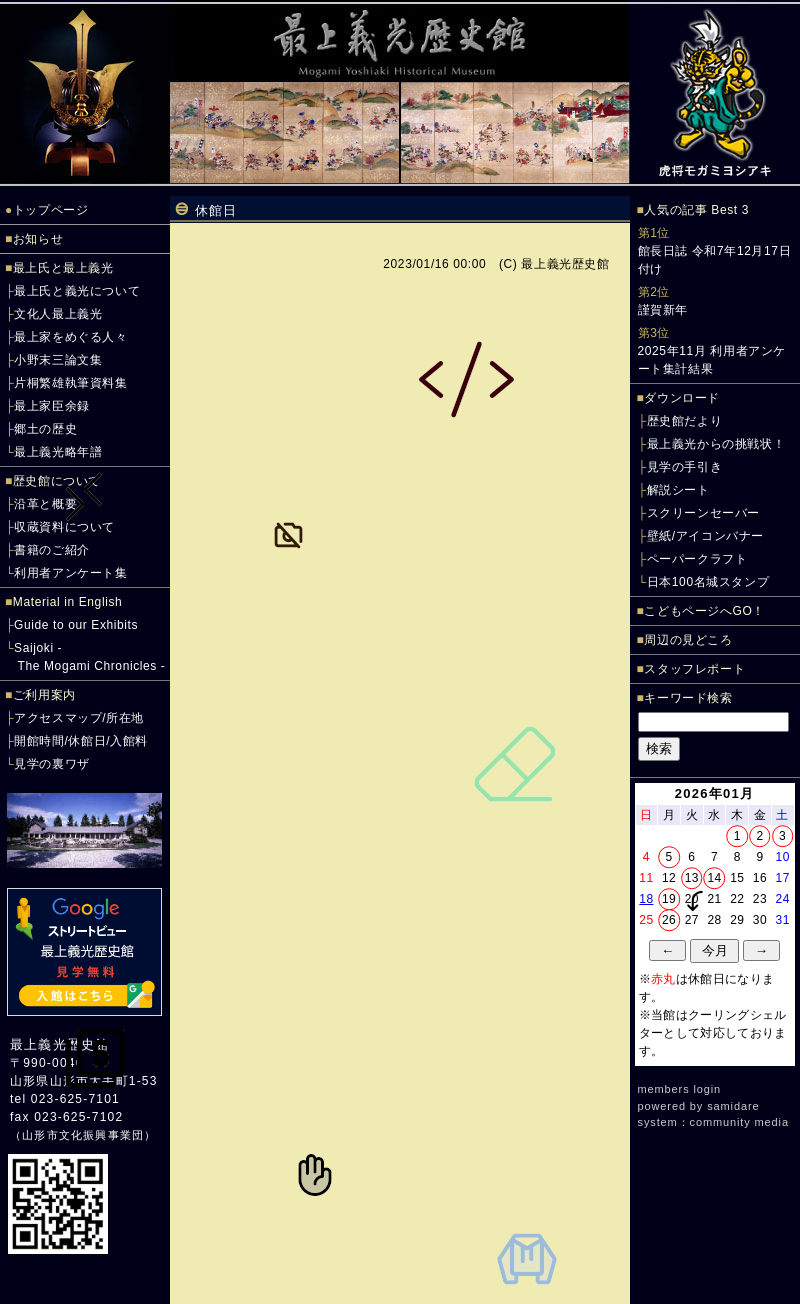 The height and width of the screenshot is (1304, 800). I want to click on view or edit source code, so click(466, 379).